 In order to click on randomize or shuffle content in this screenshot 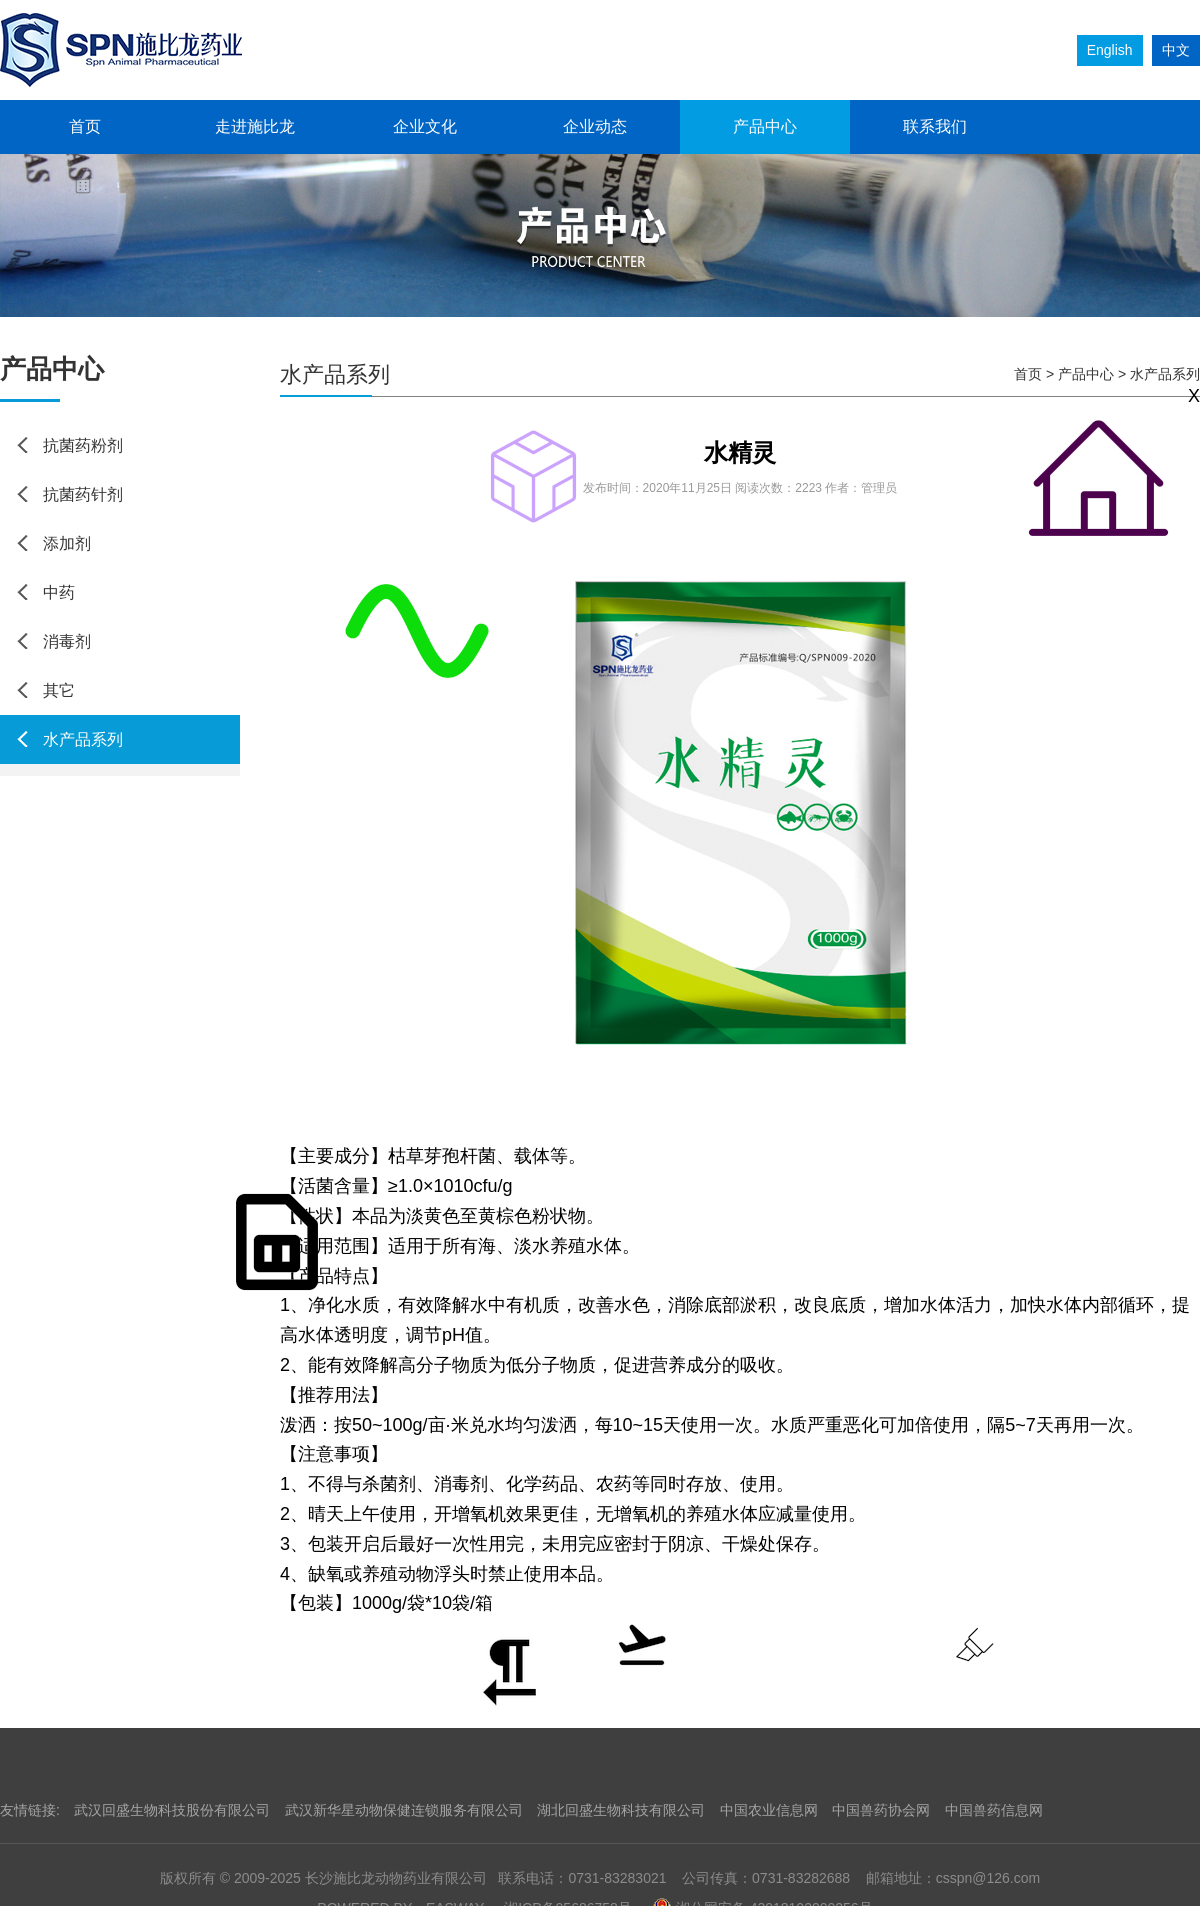, I will do `click(83, 186)`.